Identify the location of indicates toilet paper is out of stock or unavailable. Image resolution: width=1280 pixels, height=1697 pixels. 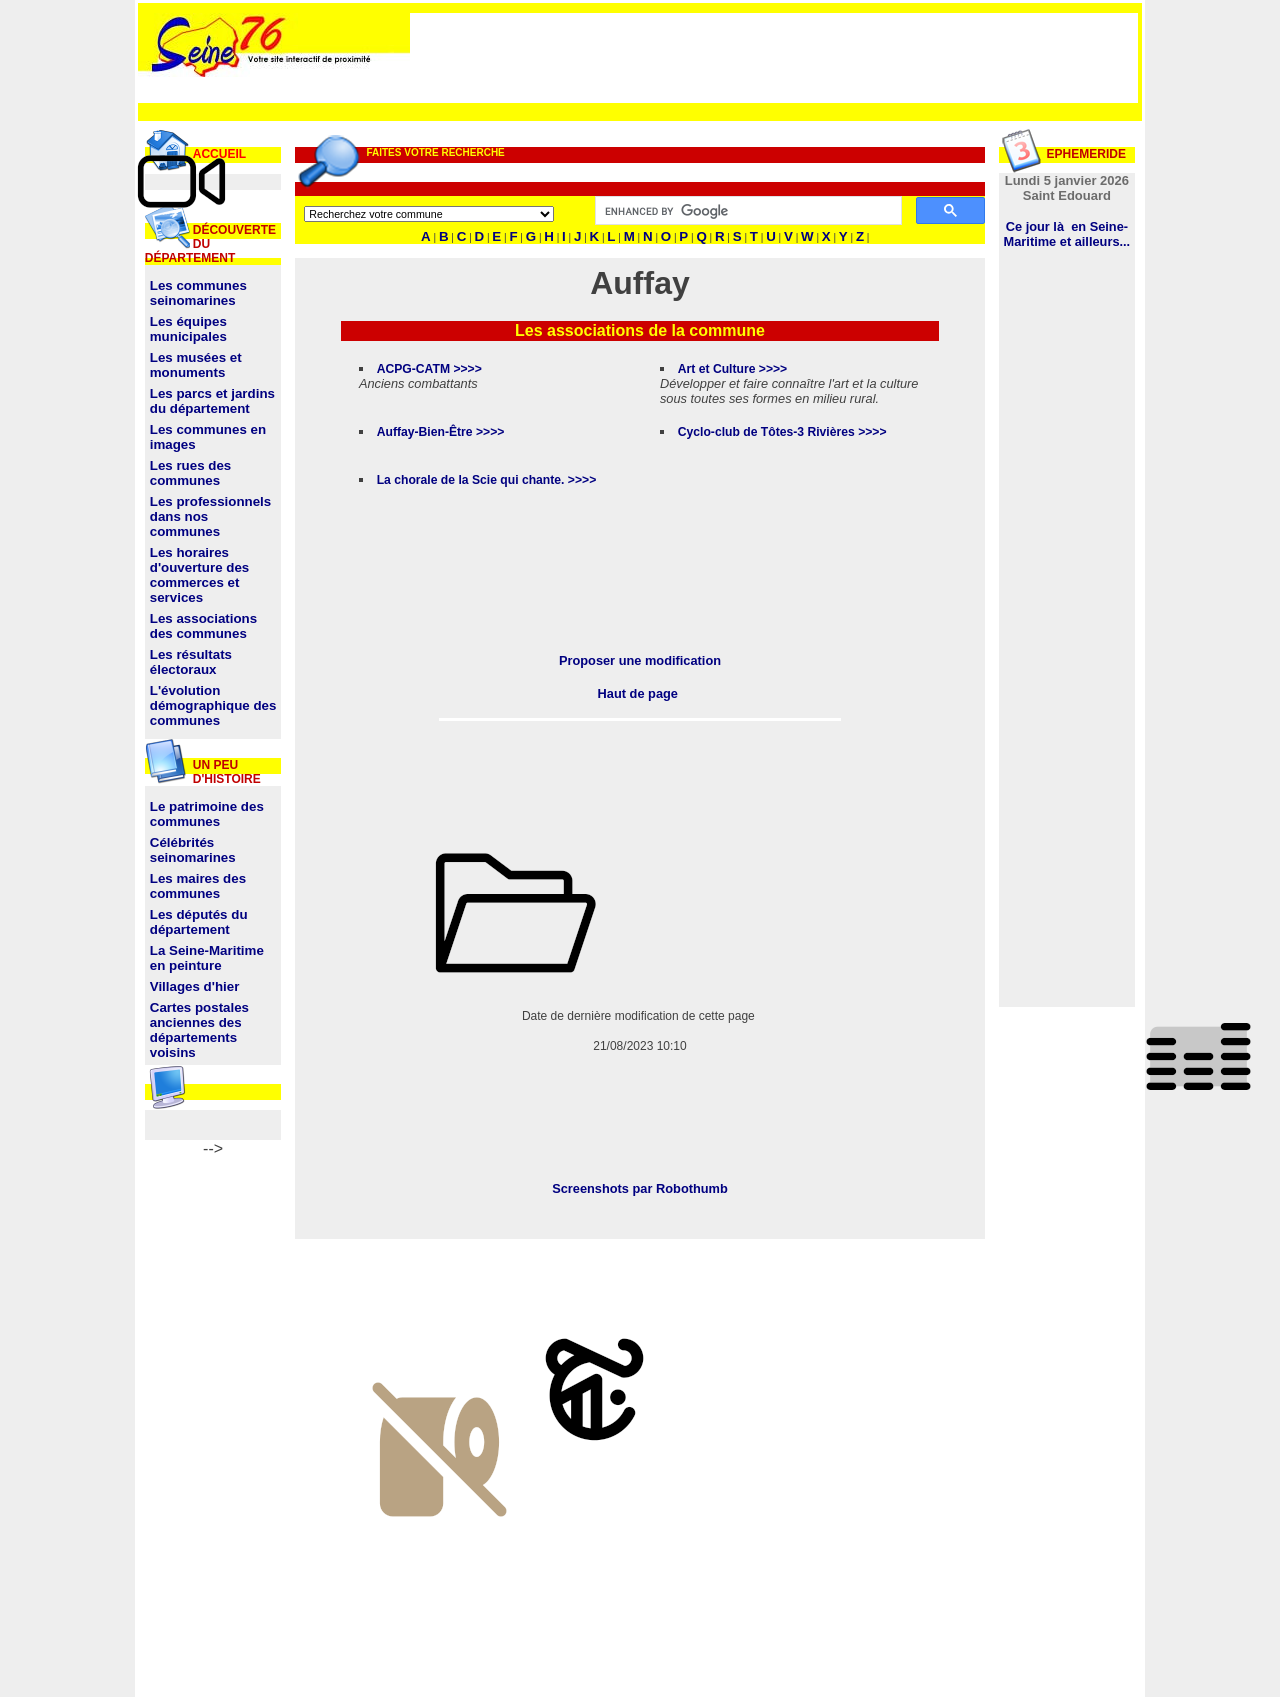
(439, 1449).